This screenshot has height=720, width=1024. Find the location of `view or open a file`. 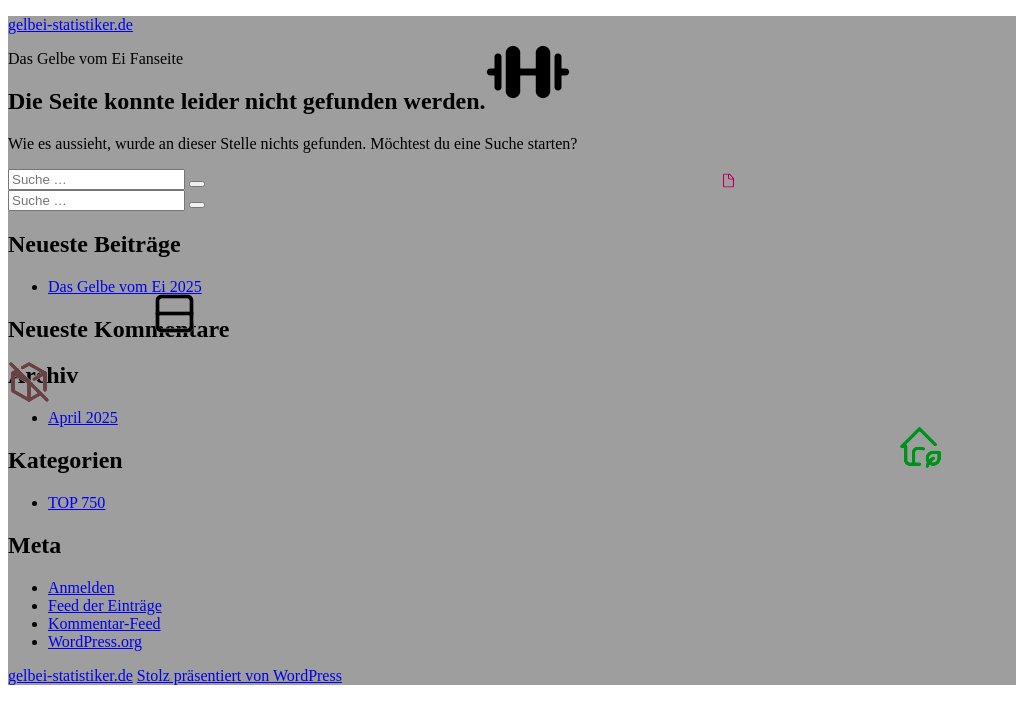

view or open a file is located at coordinates (728, 180).